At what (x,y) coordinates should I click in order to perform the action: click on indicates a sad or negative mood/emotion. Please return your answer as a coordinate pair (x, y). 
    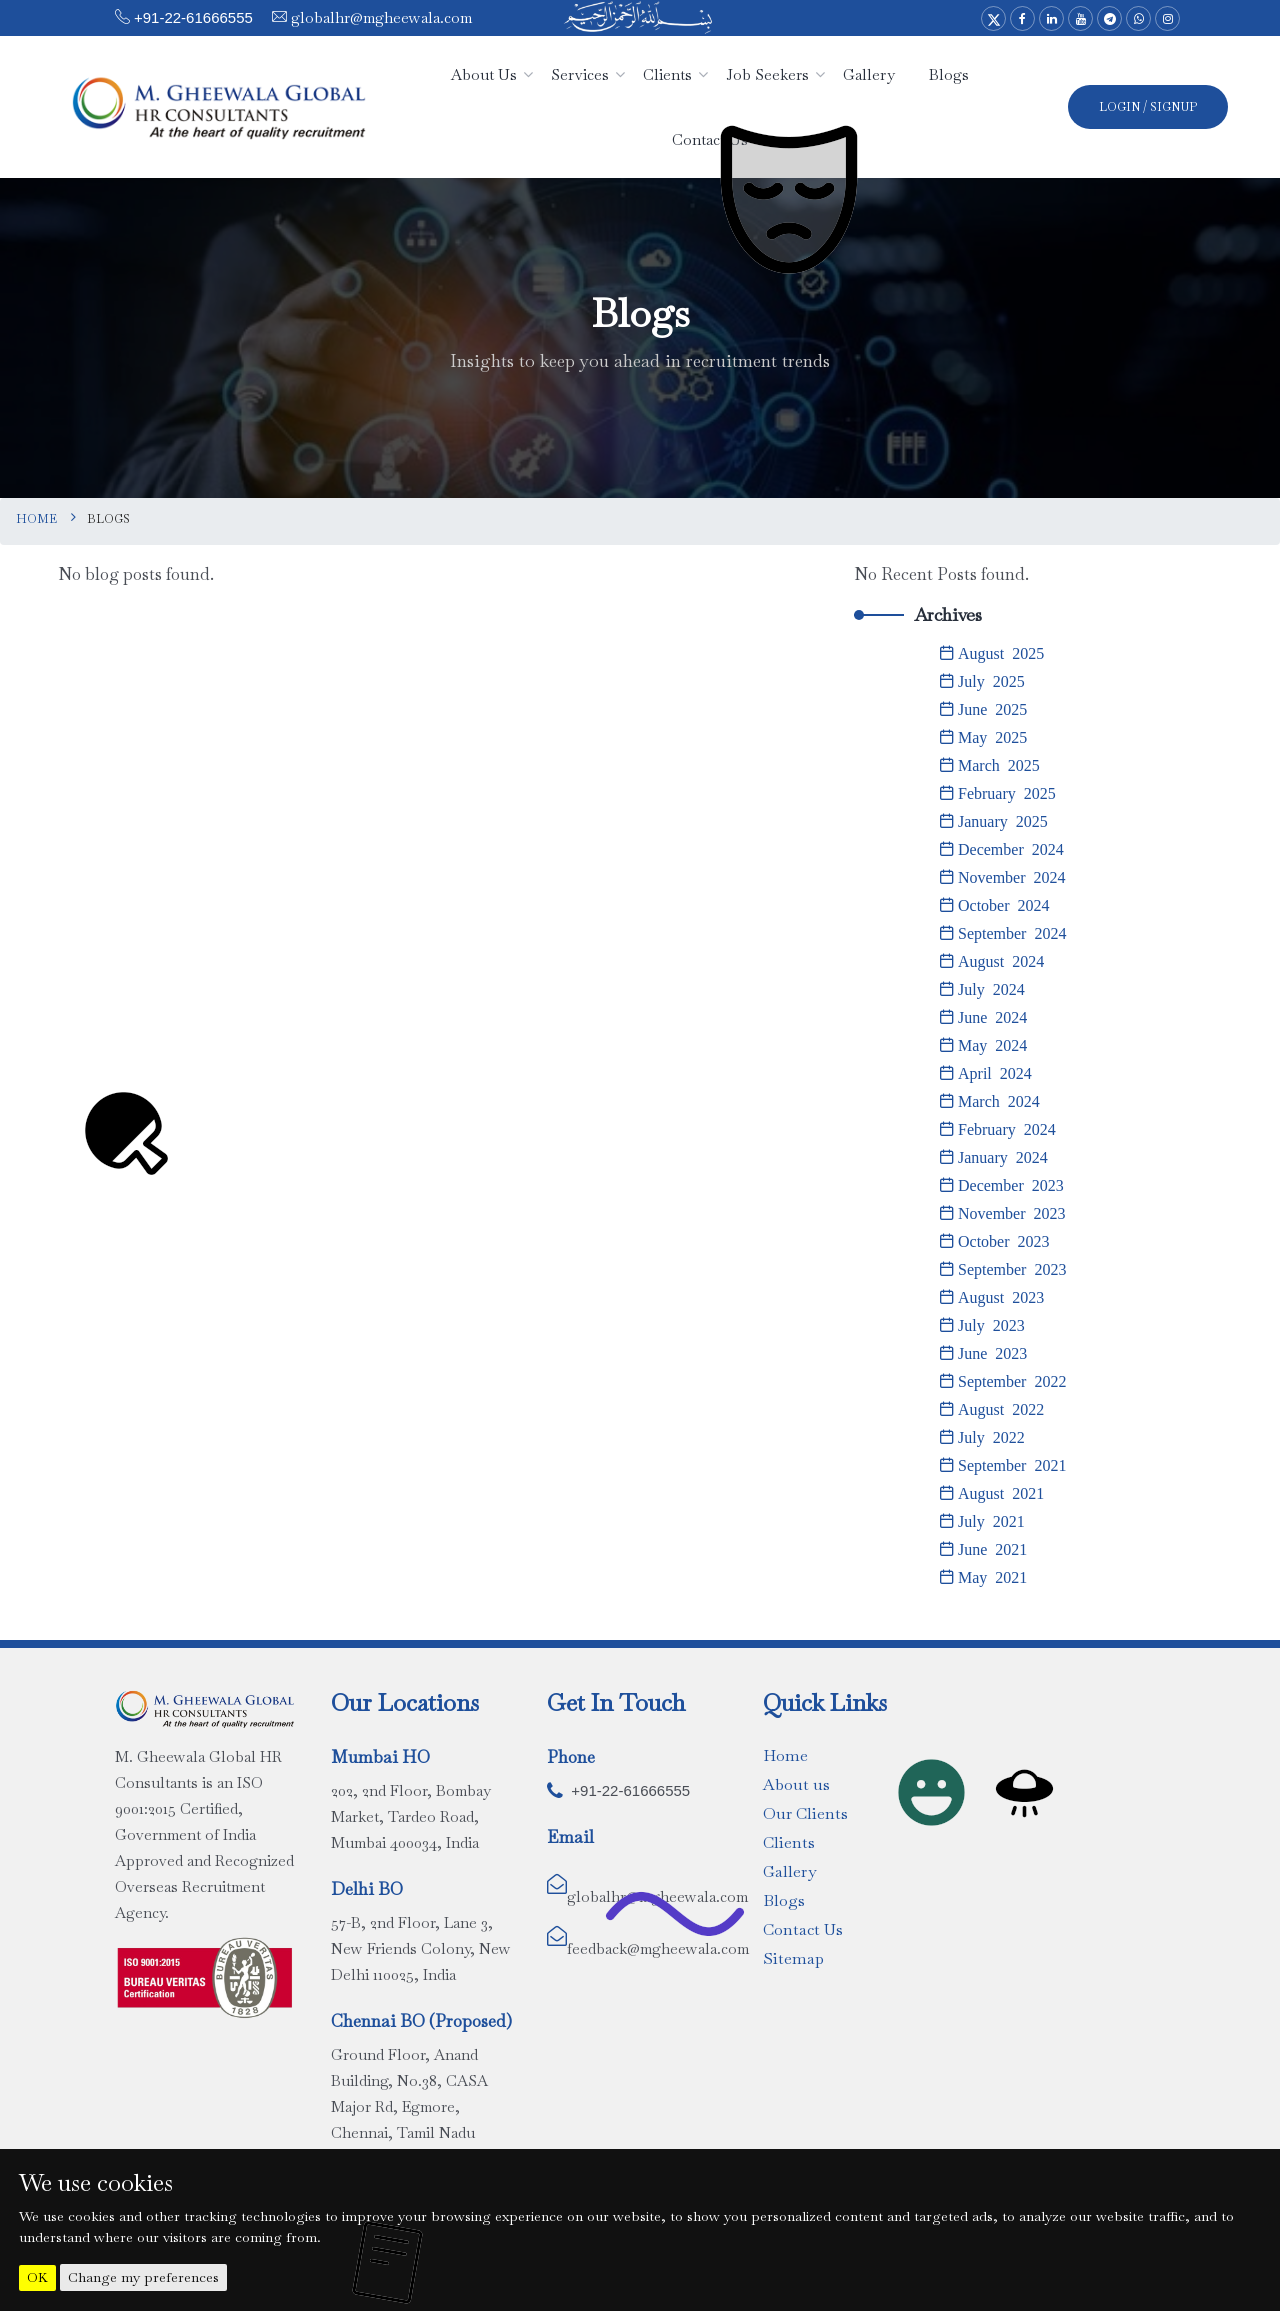
    Looking at the image, I should click on (789, 194).